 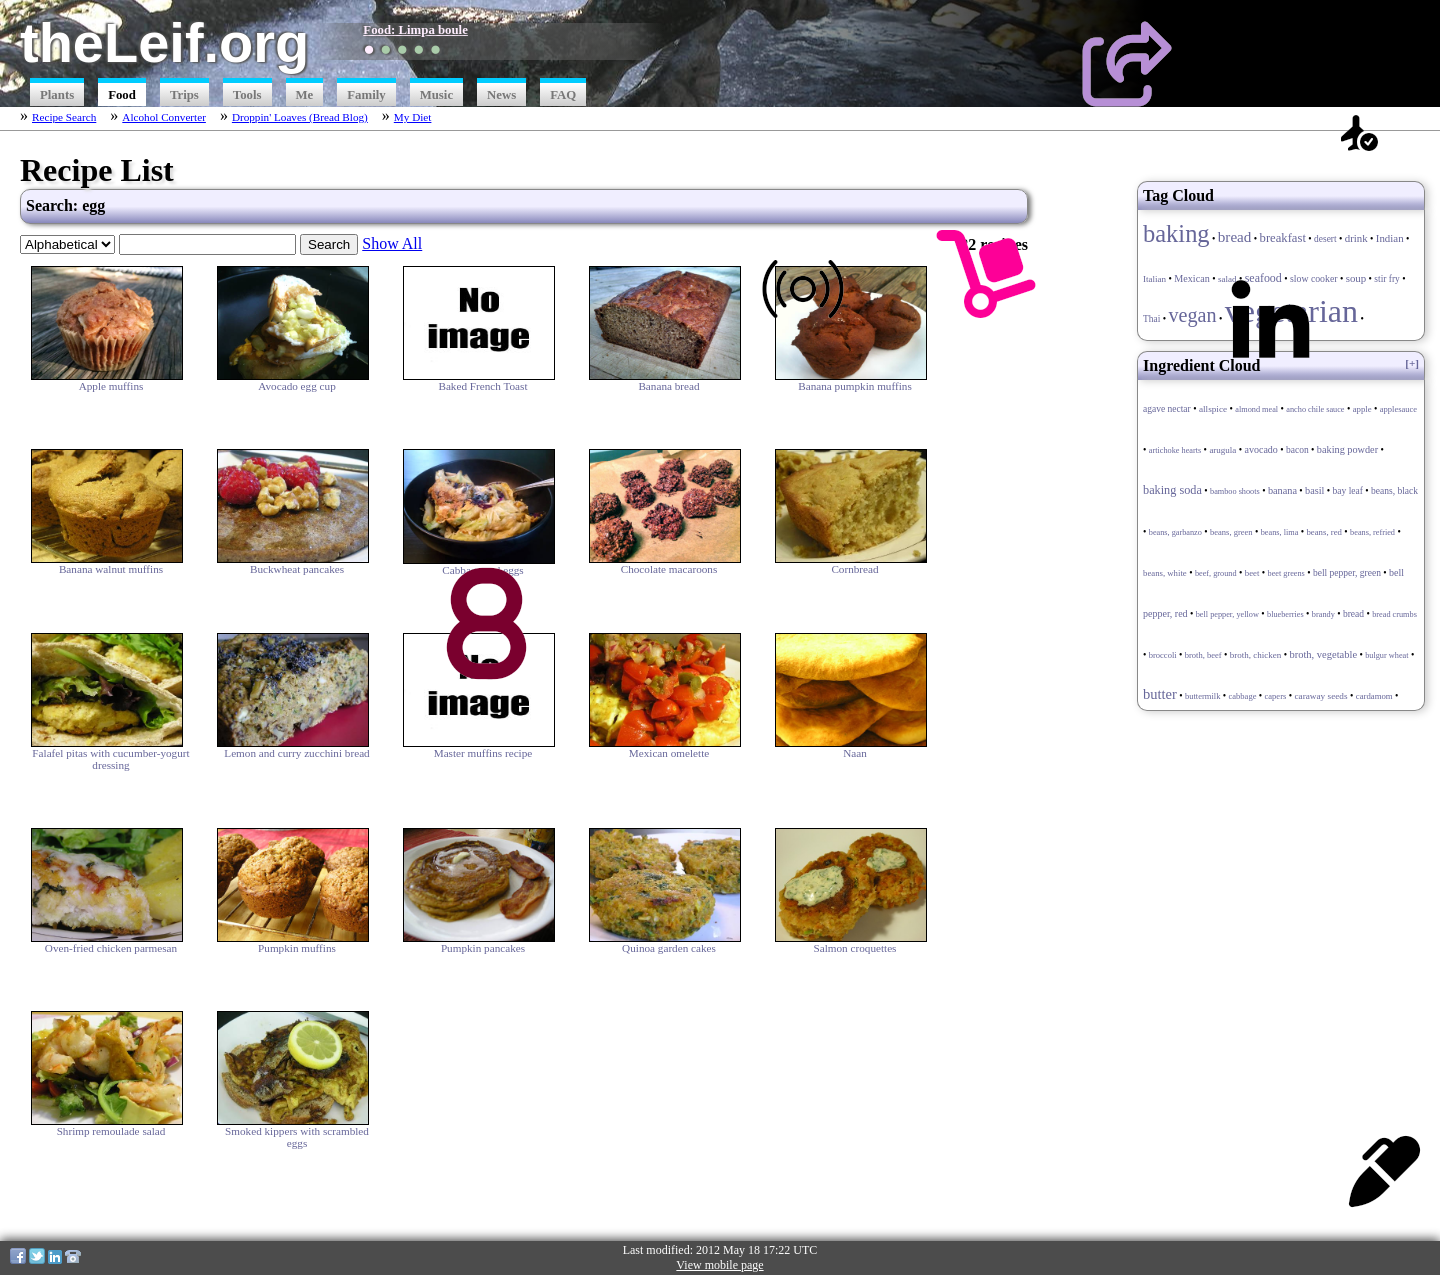 I want to click on share this content externally, so click(x=1125, y=64).